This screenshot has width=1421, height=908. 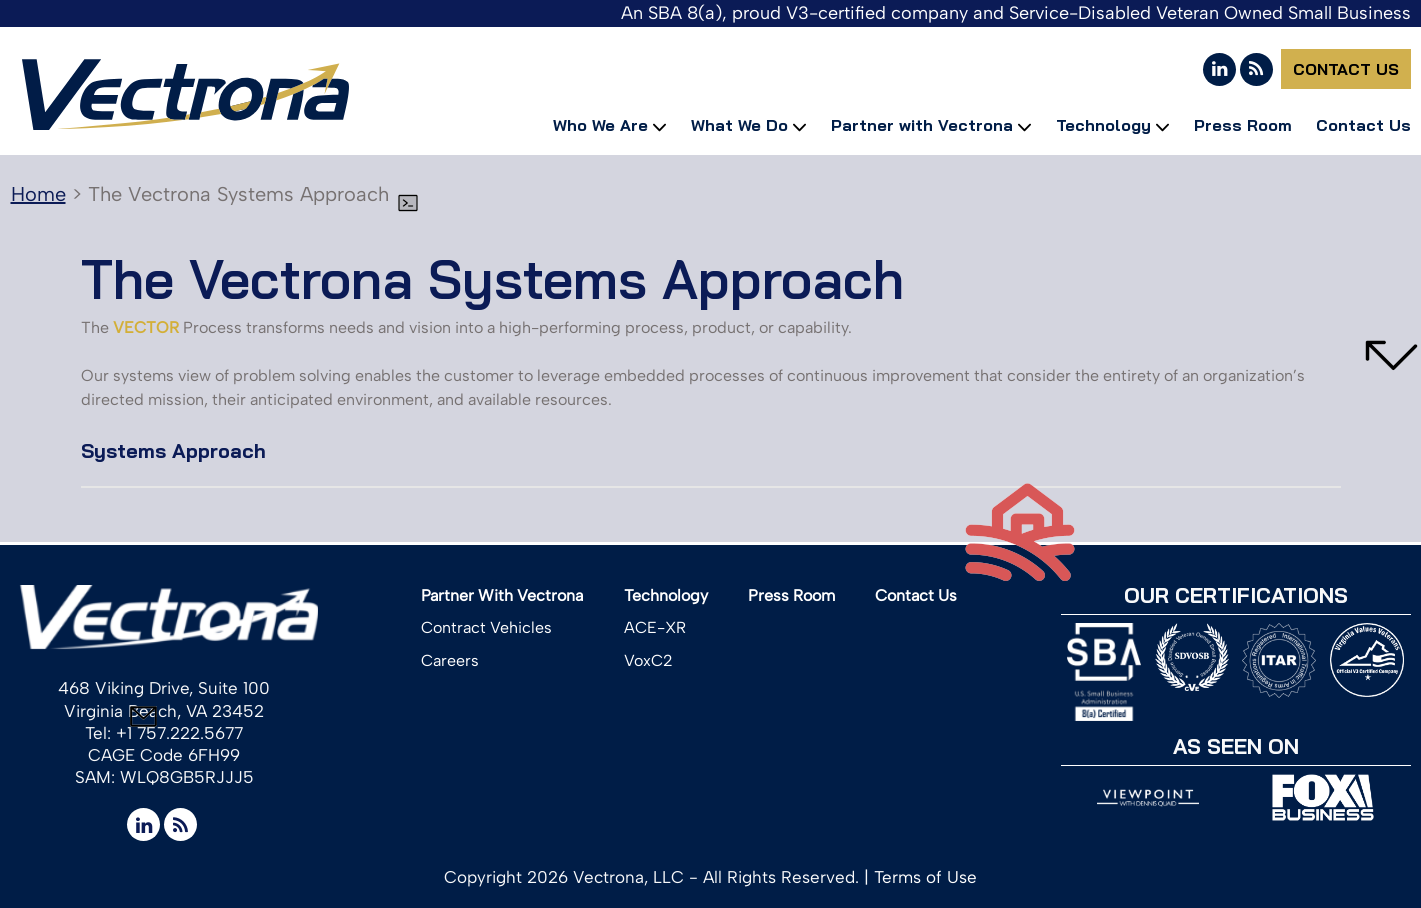 I want to click on go back to previous step, so click(x=1391, y=353).